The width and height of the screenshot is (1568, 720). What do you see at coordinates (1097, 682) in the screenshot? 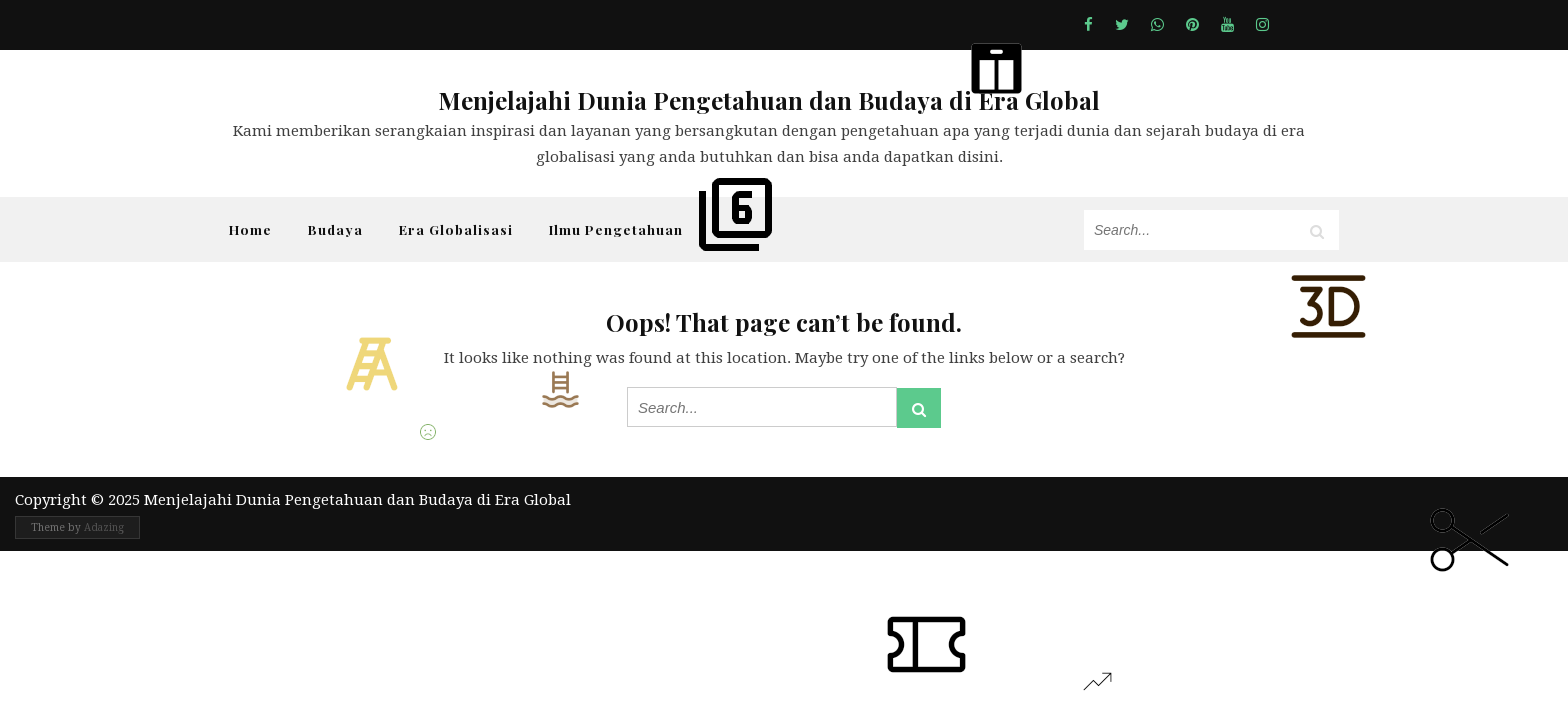
I see `view trending or popular content` at bounding box center [1097, 682].